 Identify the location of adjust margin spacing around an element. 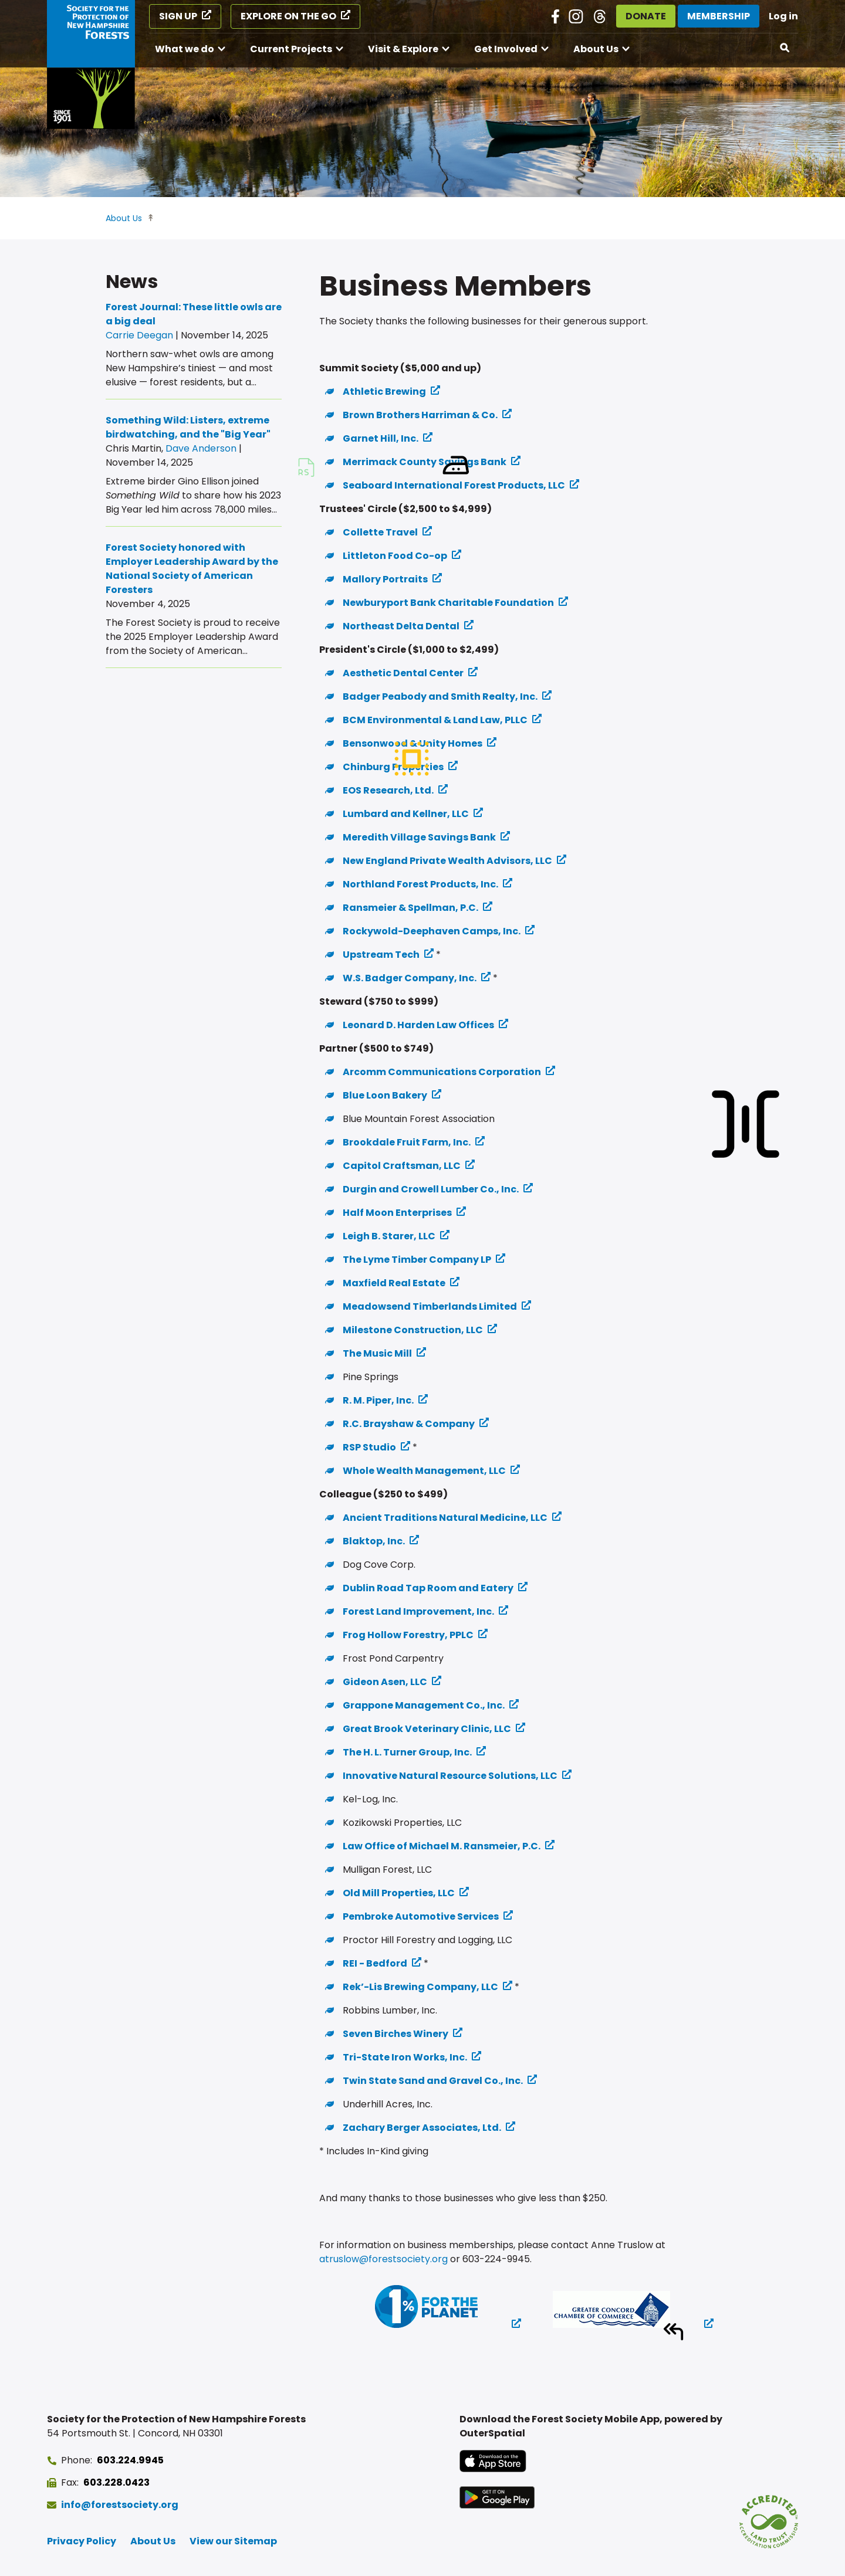
(411, 758).